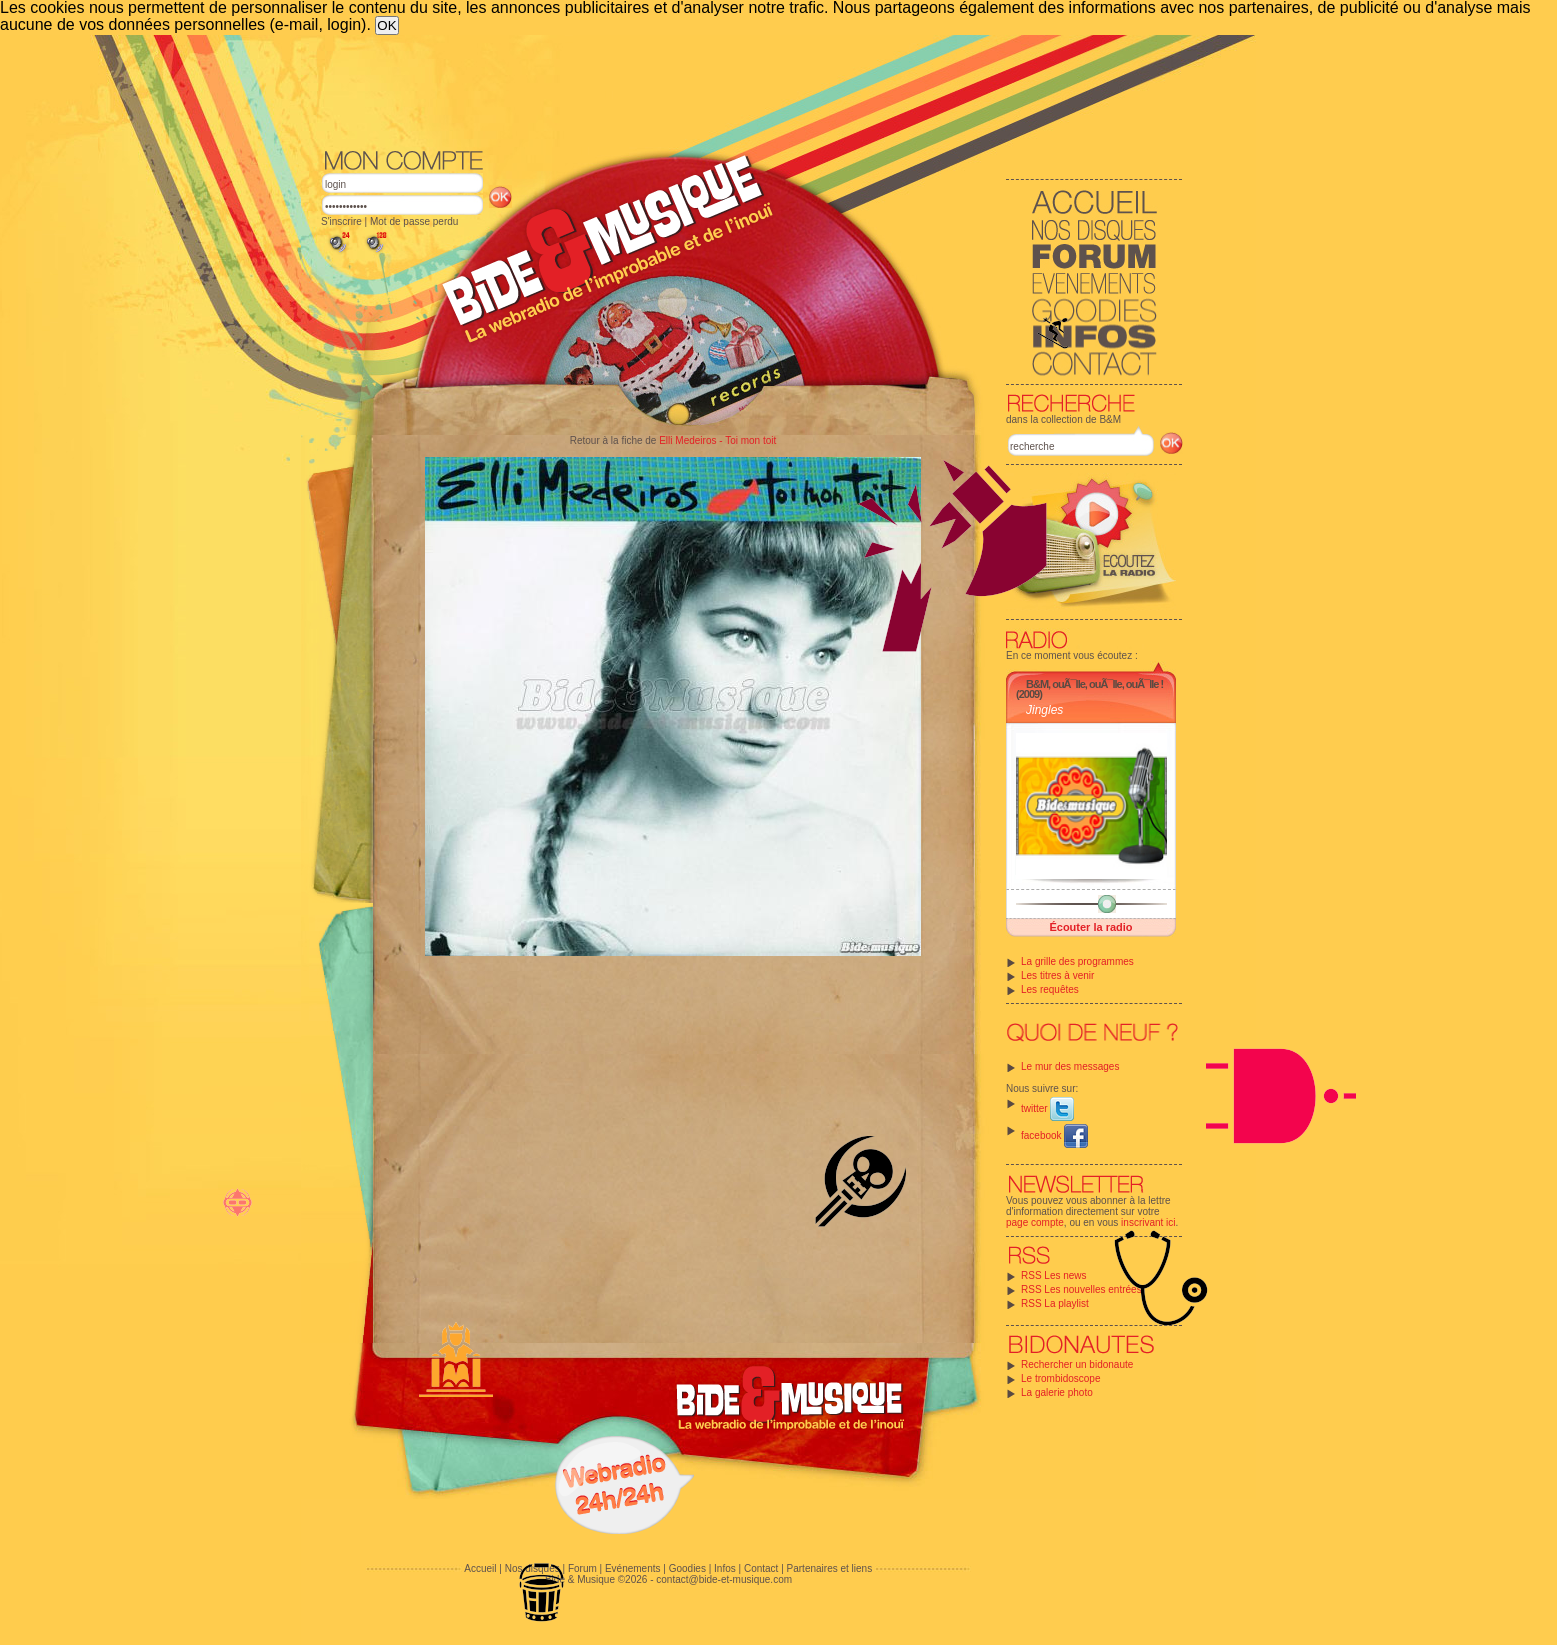  I want to click on select necromancer or dark mage class, so click(861, 1180).